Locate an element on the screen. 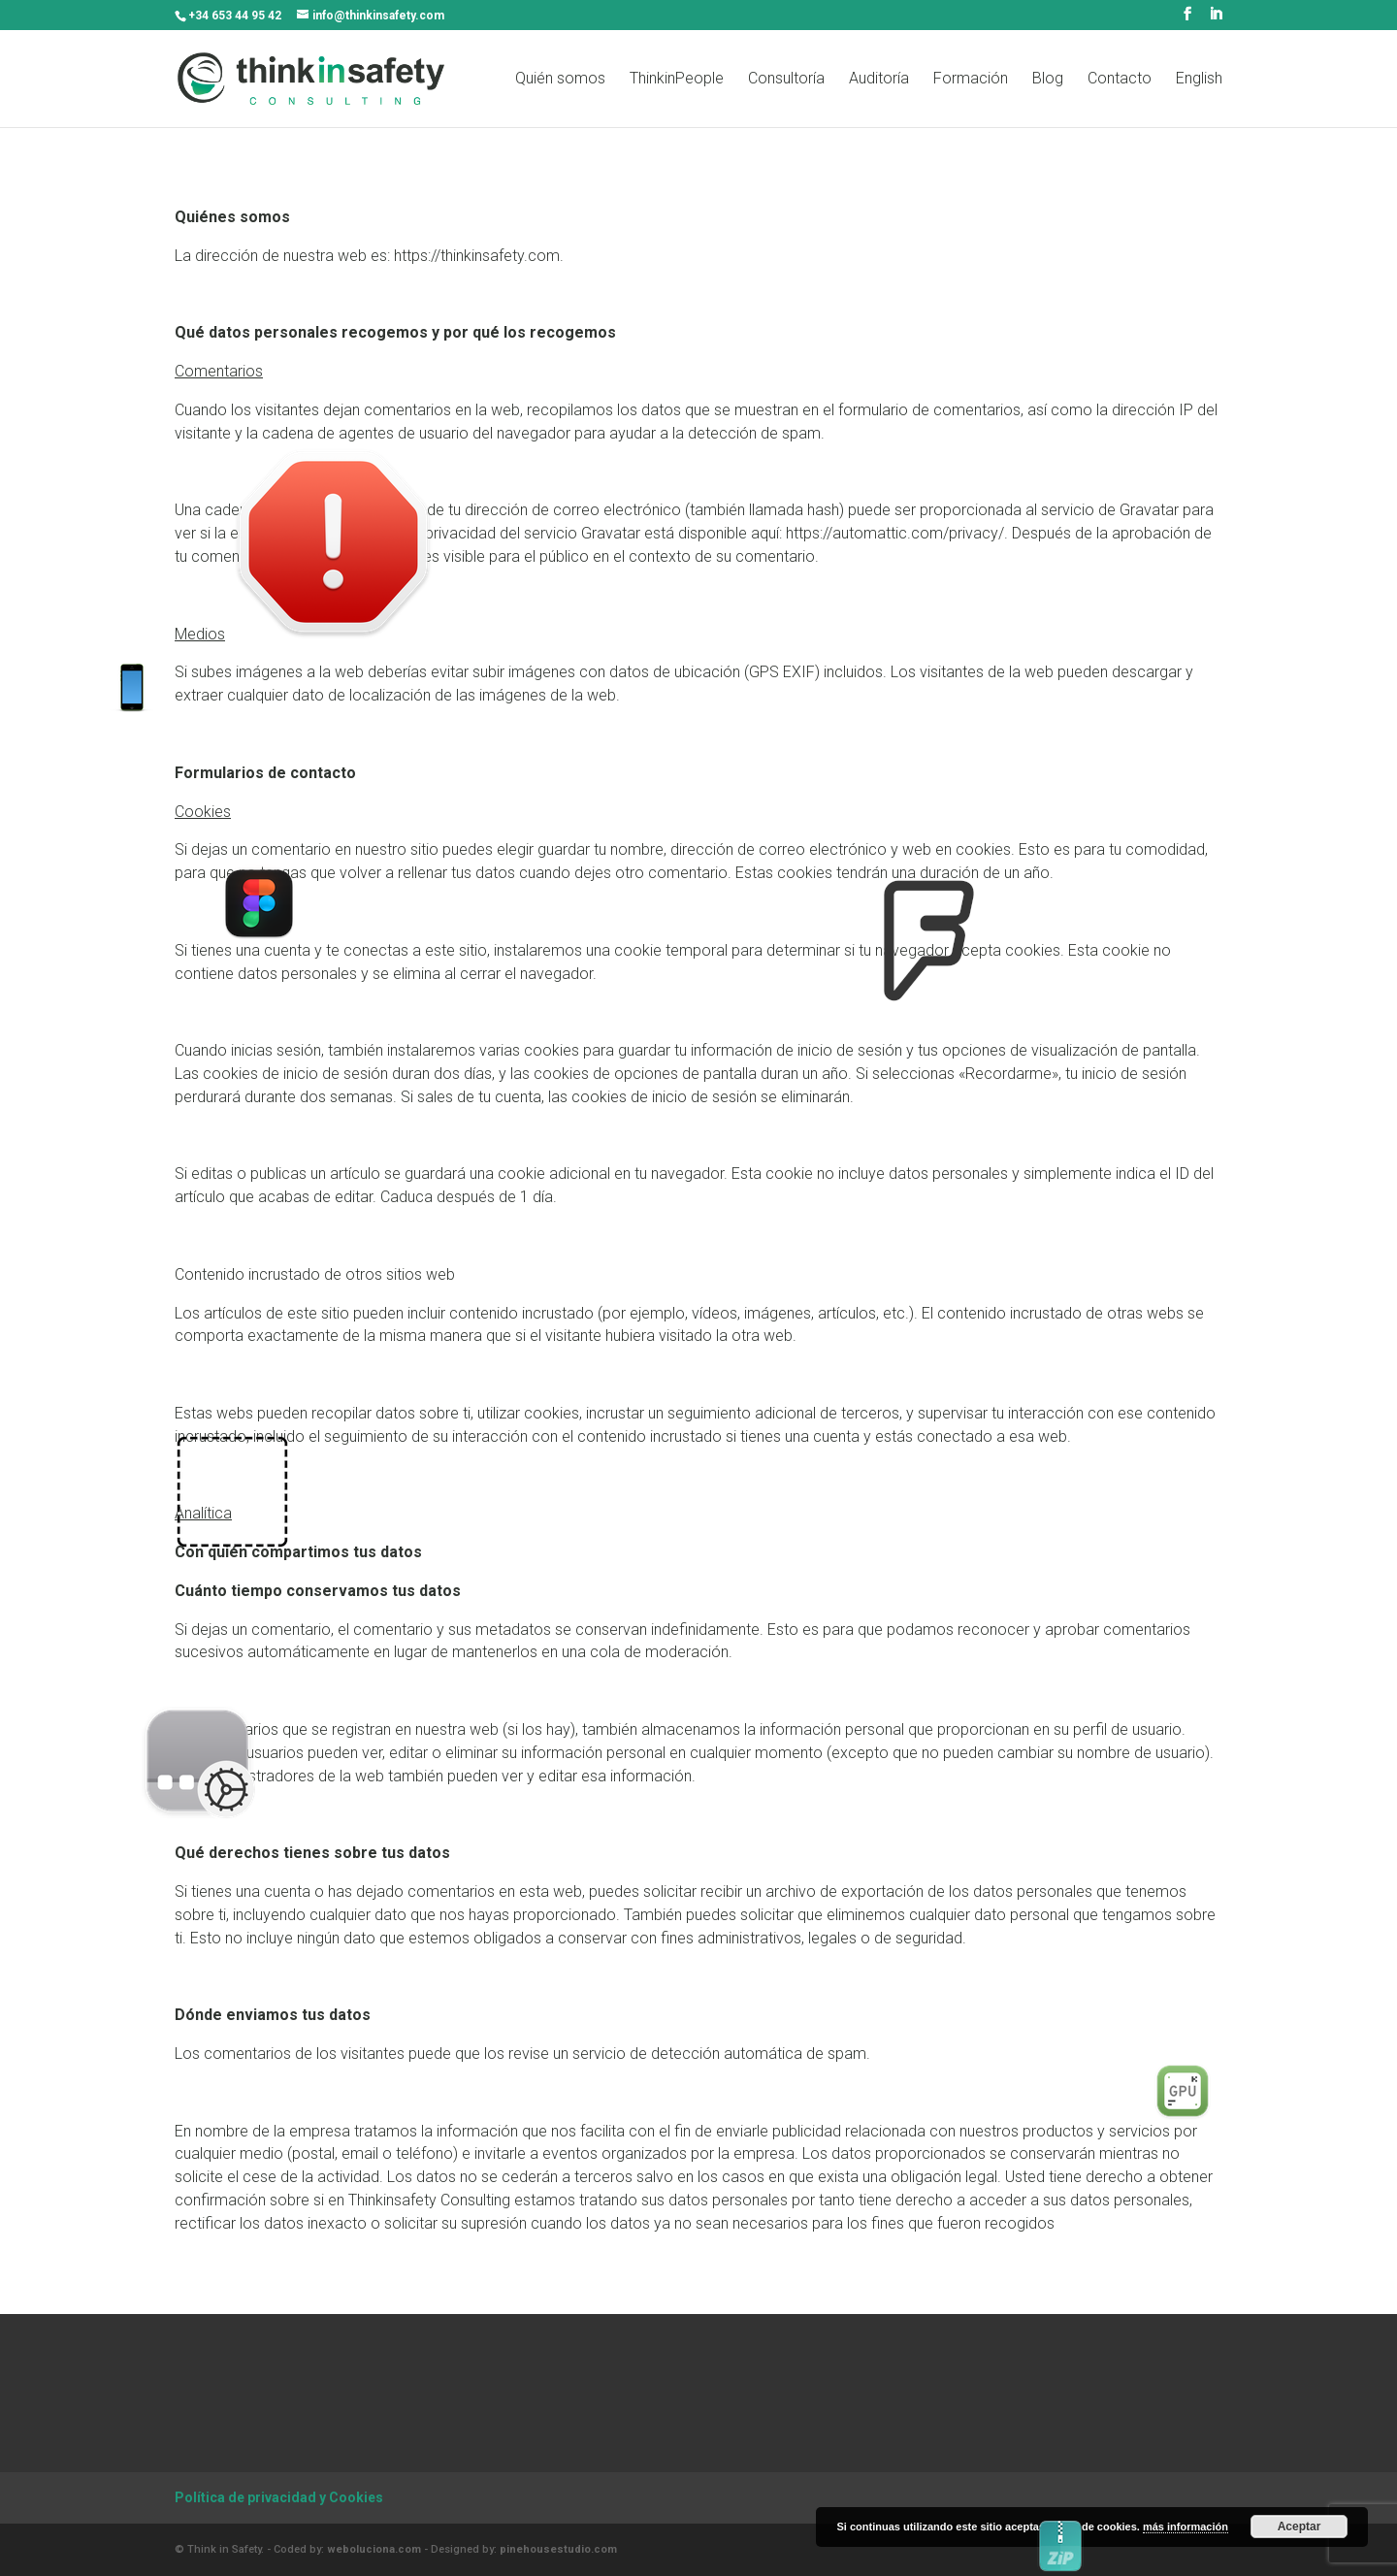 This screenshot has width=1397, height=2576. compressed zip file is located at coordinates (1060, 2546).